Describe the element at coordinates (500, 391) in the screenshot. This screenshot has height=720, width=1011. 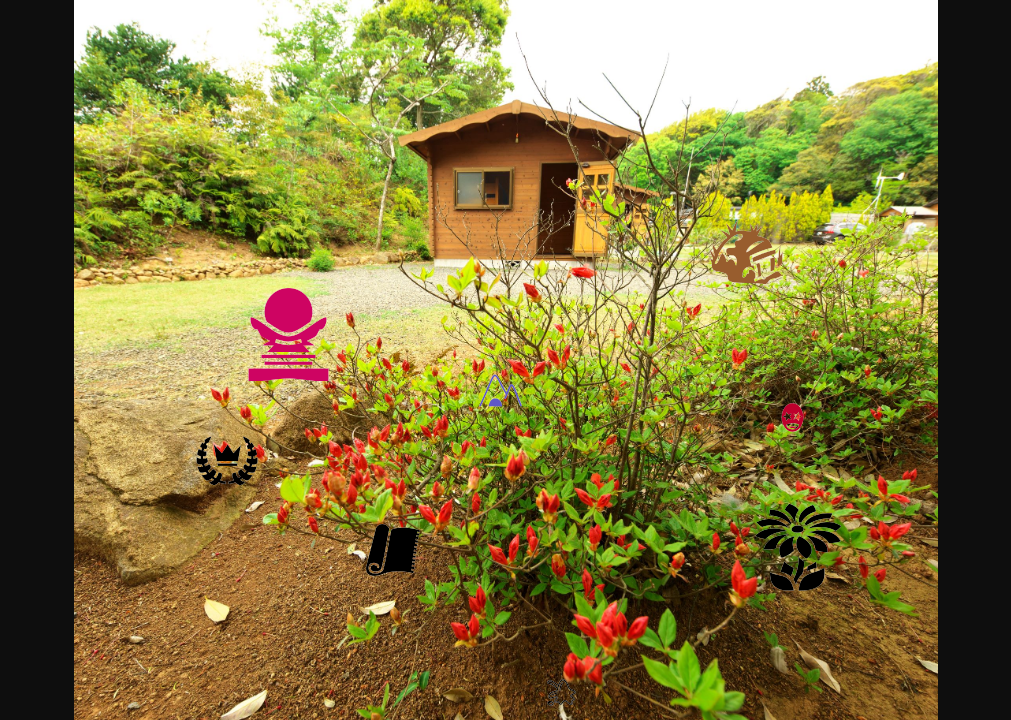
I see `explore cave or dungeon location` at that location.